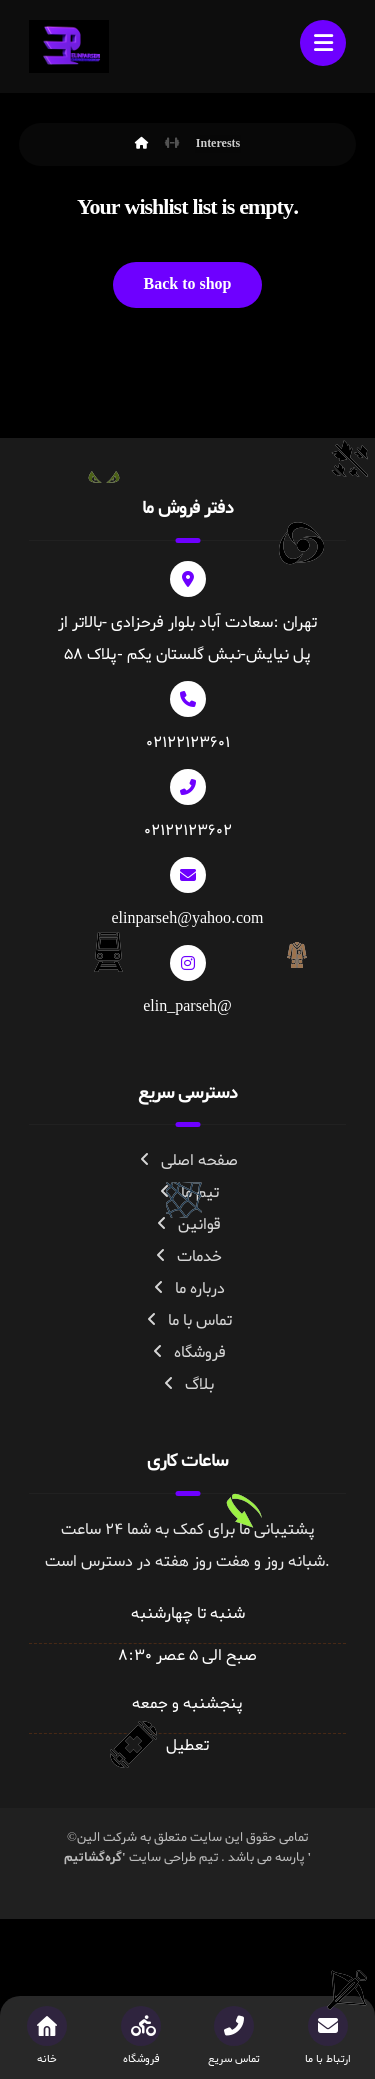 Image resolution: width=375 pixels, height=2079 pixels. What do you see at coordinates (108, 951) in the screenshot?
I see `access subway or metro transit information` at bounding box center [108, 951].